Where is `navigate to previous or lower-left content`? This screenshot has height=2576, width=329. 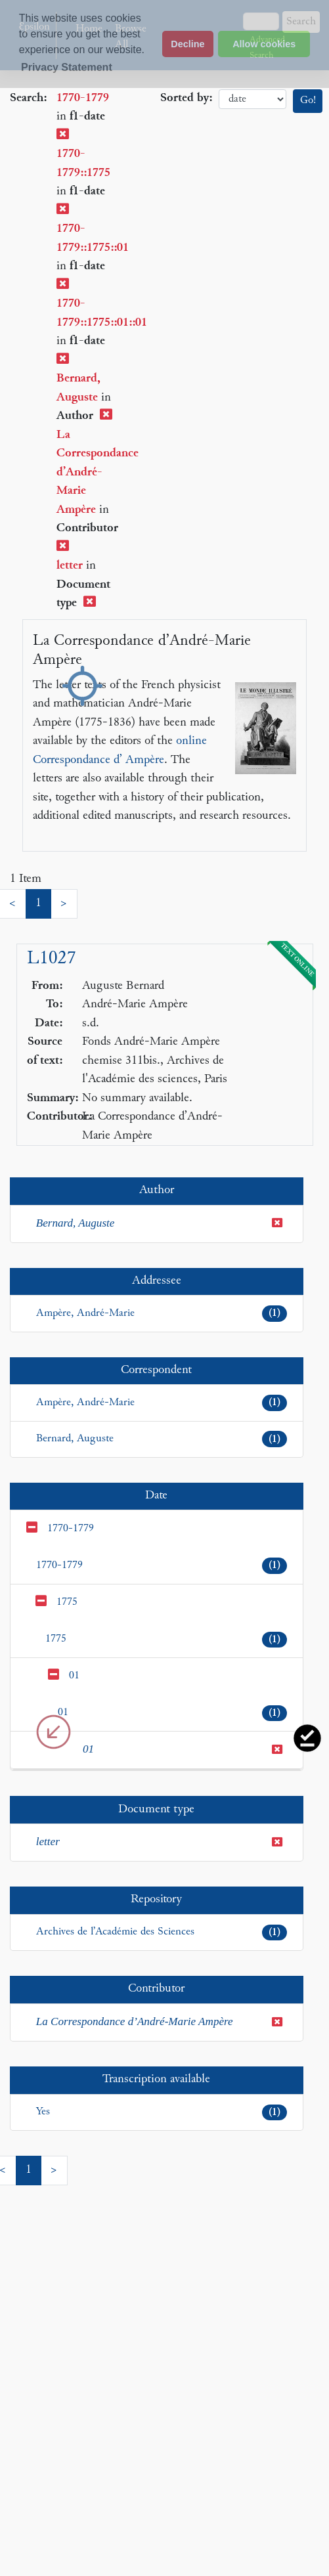
navigate to previous or lower-left content is located at coordinates (53, 1732).